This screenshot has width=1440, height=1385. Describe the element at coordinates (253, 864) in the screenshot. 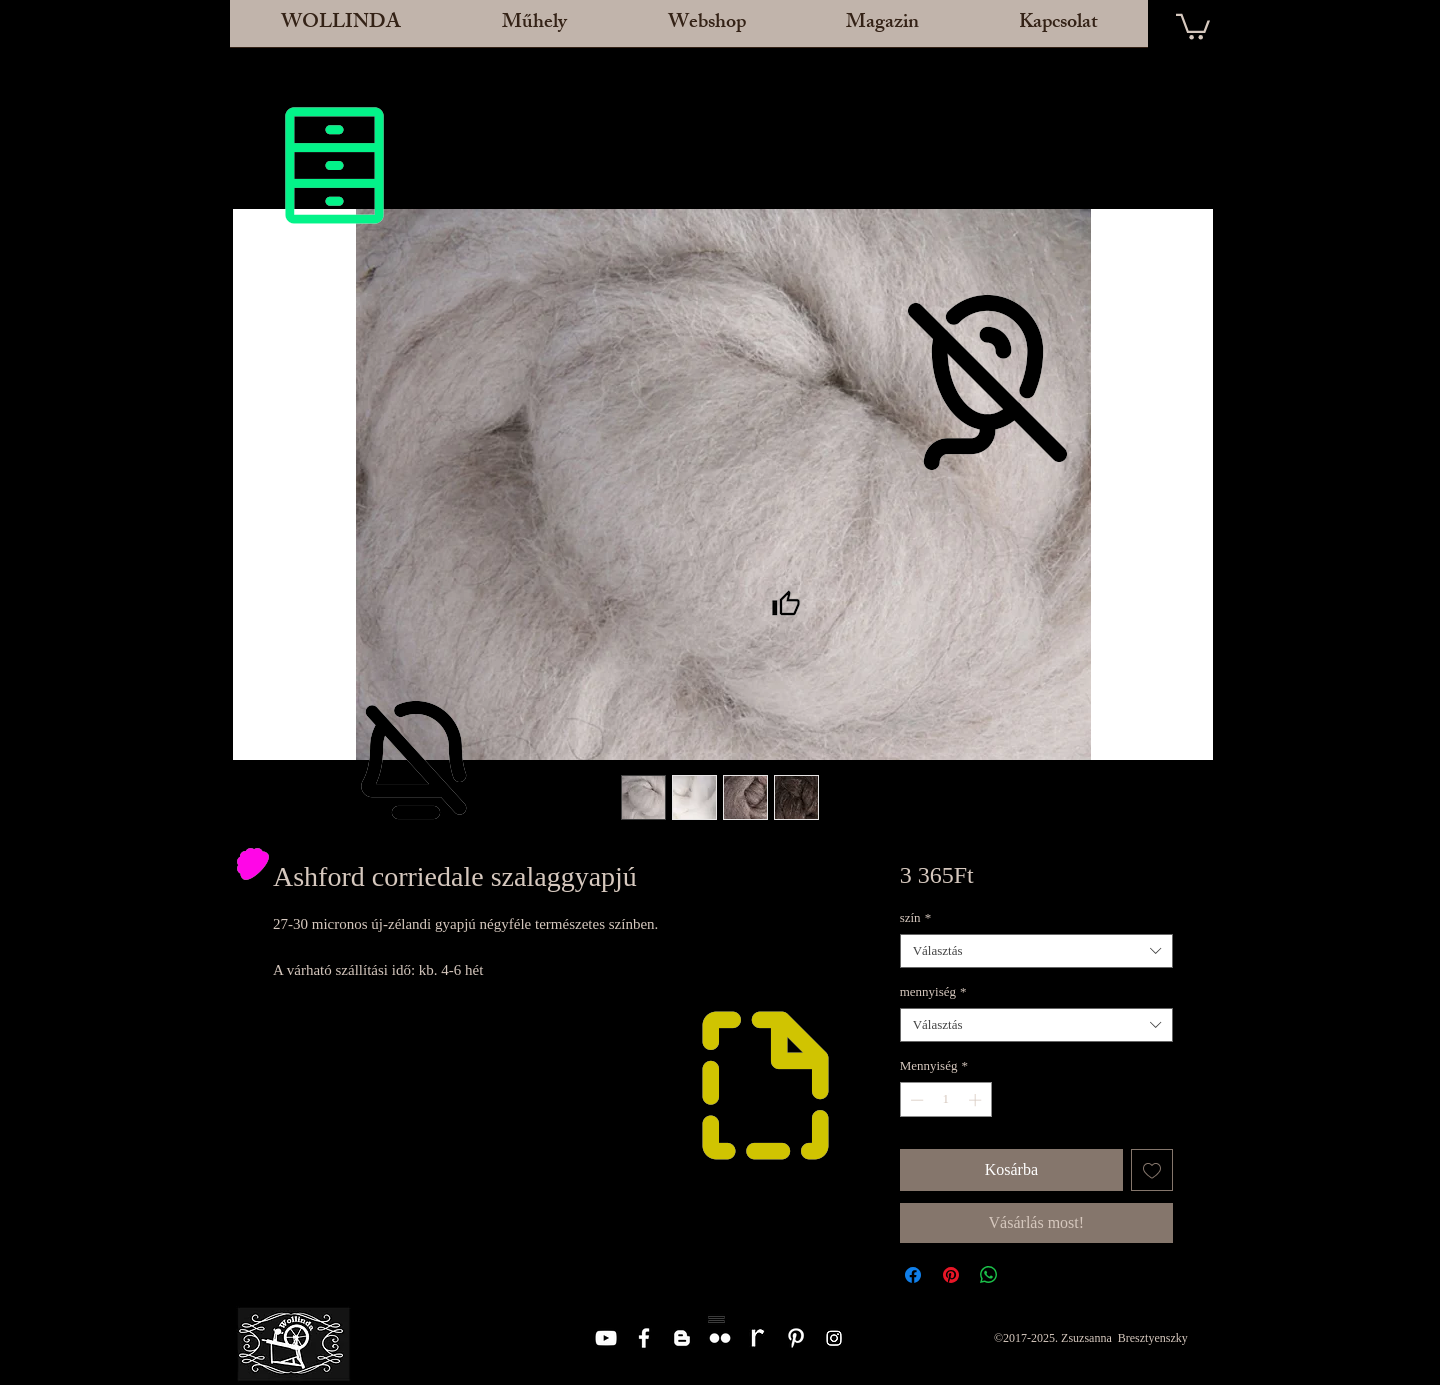

I see `browse asian cuisine or dumpling restaurants` at that location.